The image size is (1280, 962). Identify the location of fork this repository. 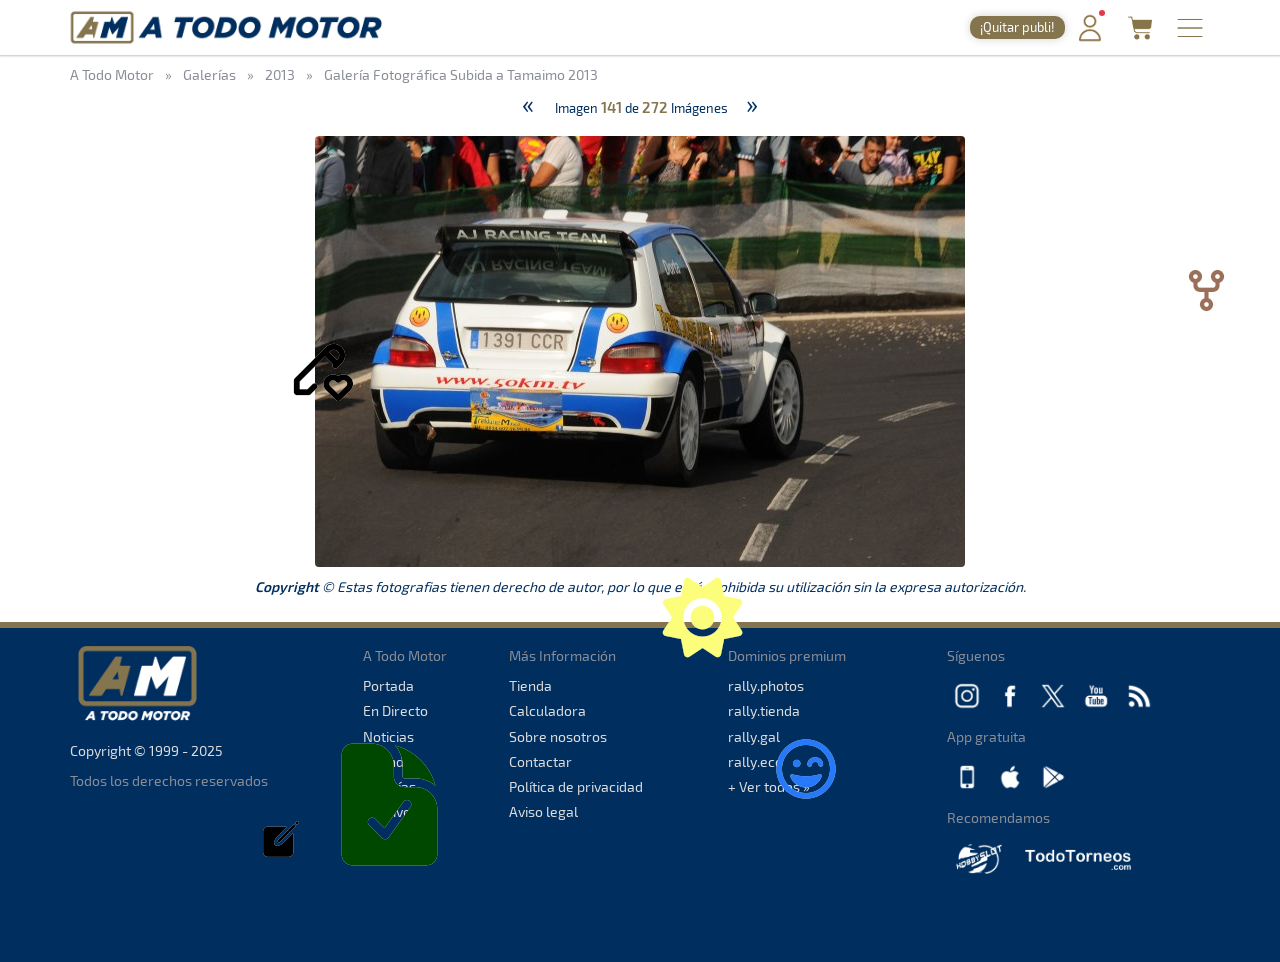
(1206, 290).